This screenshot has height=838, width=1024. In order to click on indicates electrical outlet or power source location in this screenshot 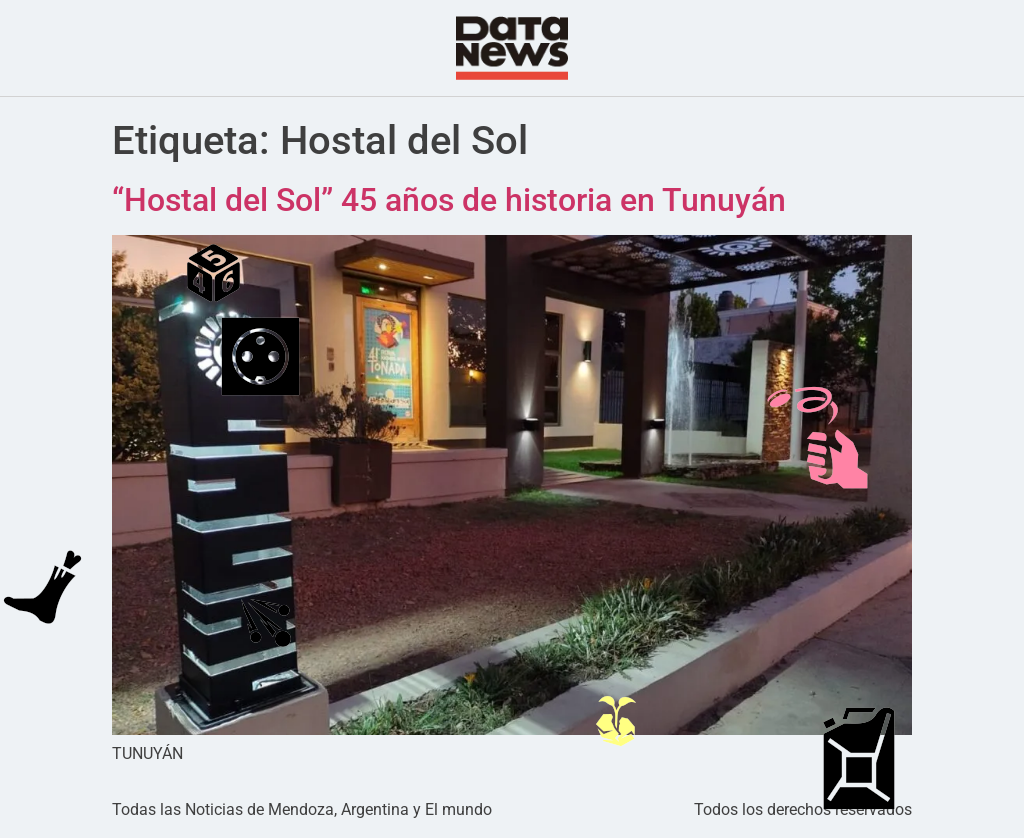, I will do `click(260, 356)`.